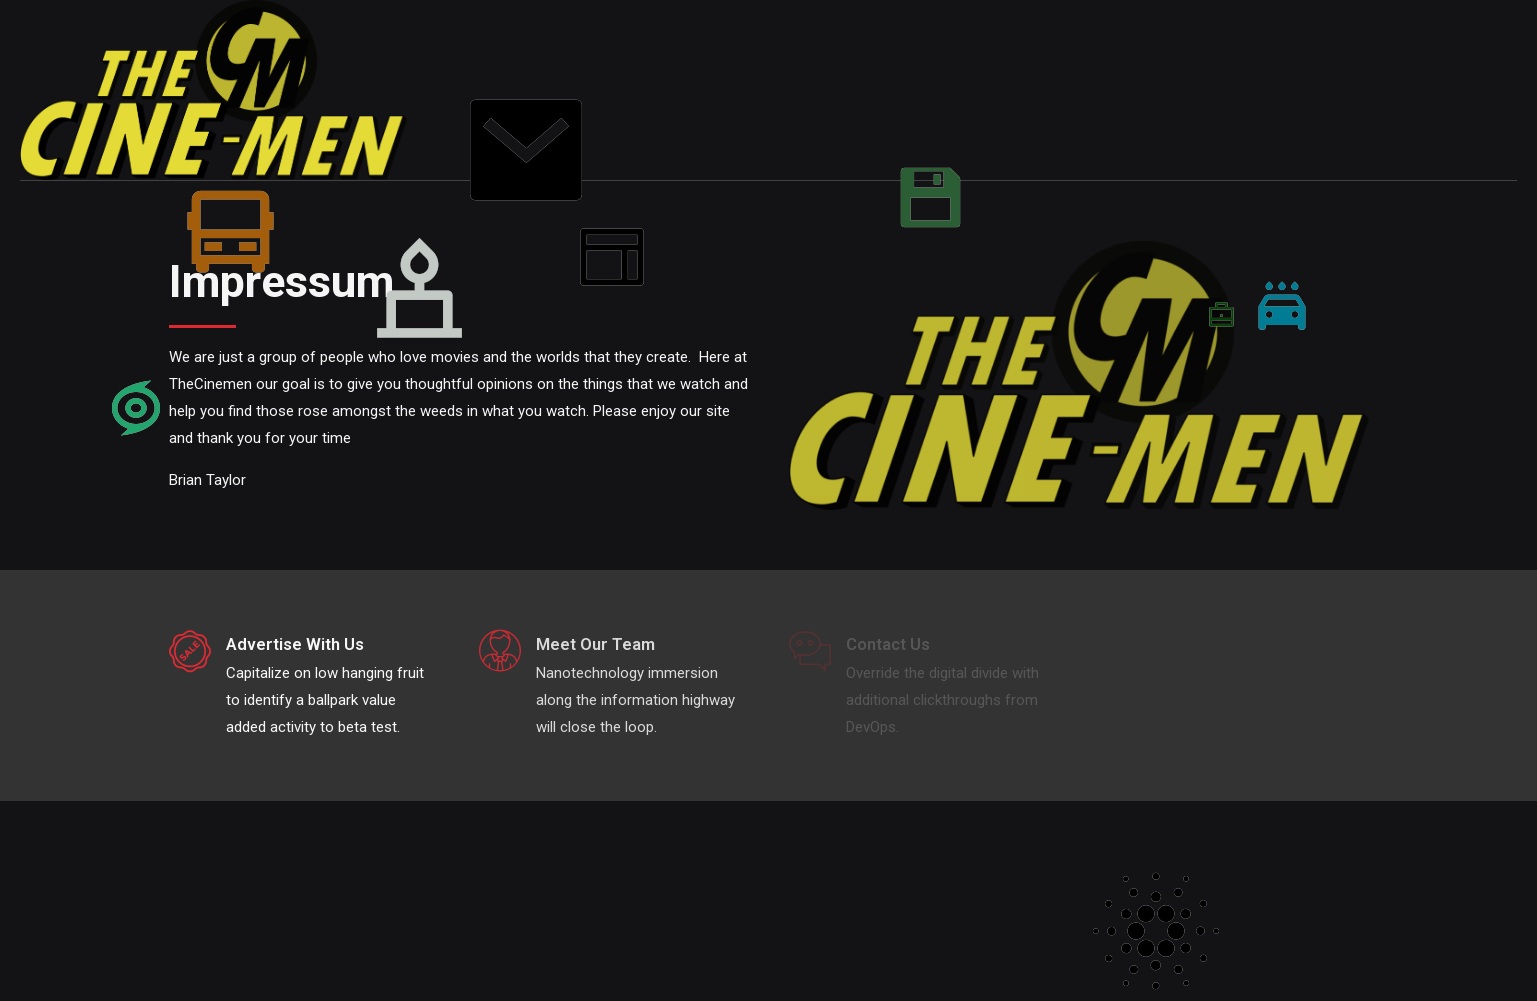 The image size is (1537, 1001). I want to click on indicates typhoon or hurricane weather alert, so click(136, 408).